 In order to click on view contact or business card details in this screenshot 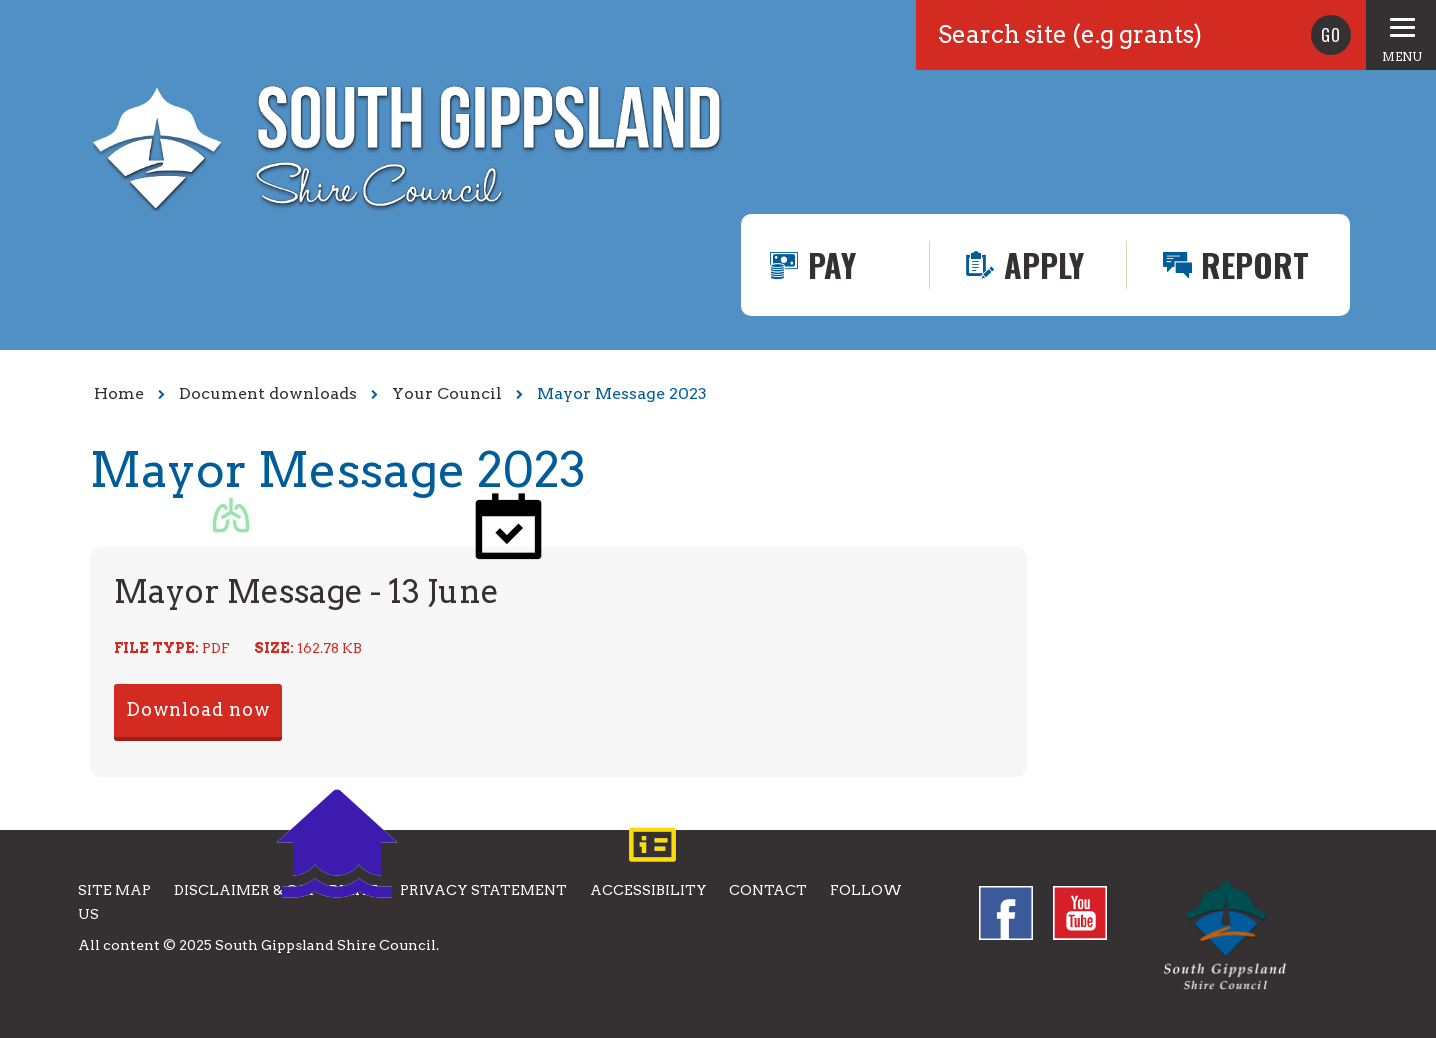, I will do `click(652, 844)`.